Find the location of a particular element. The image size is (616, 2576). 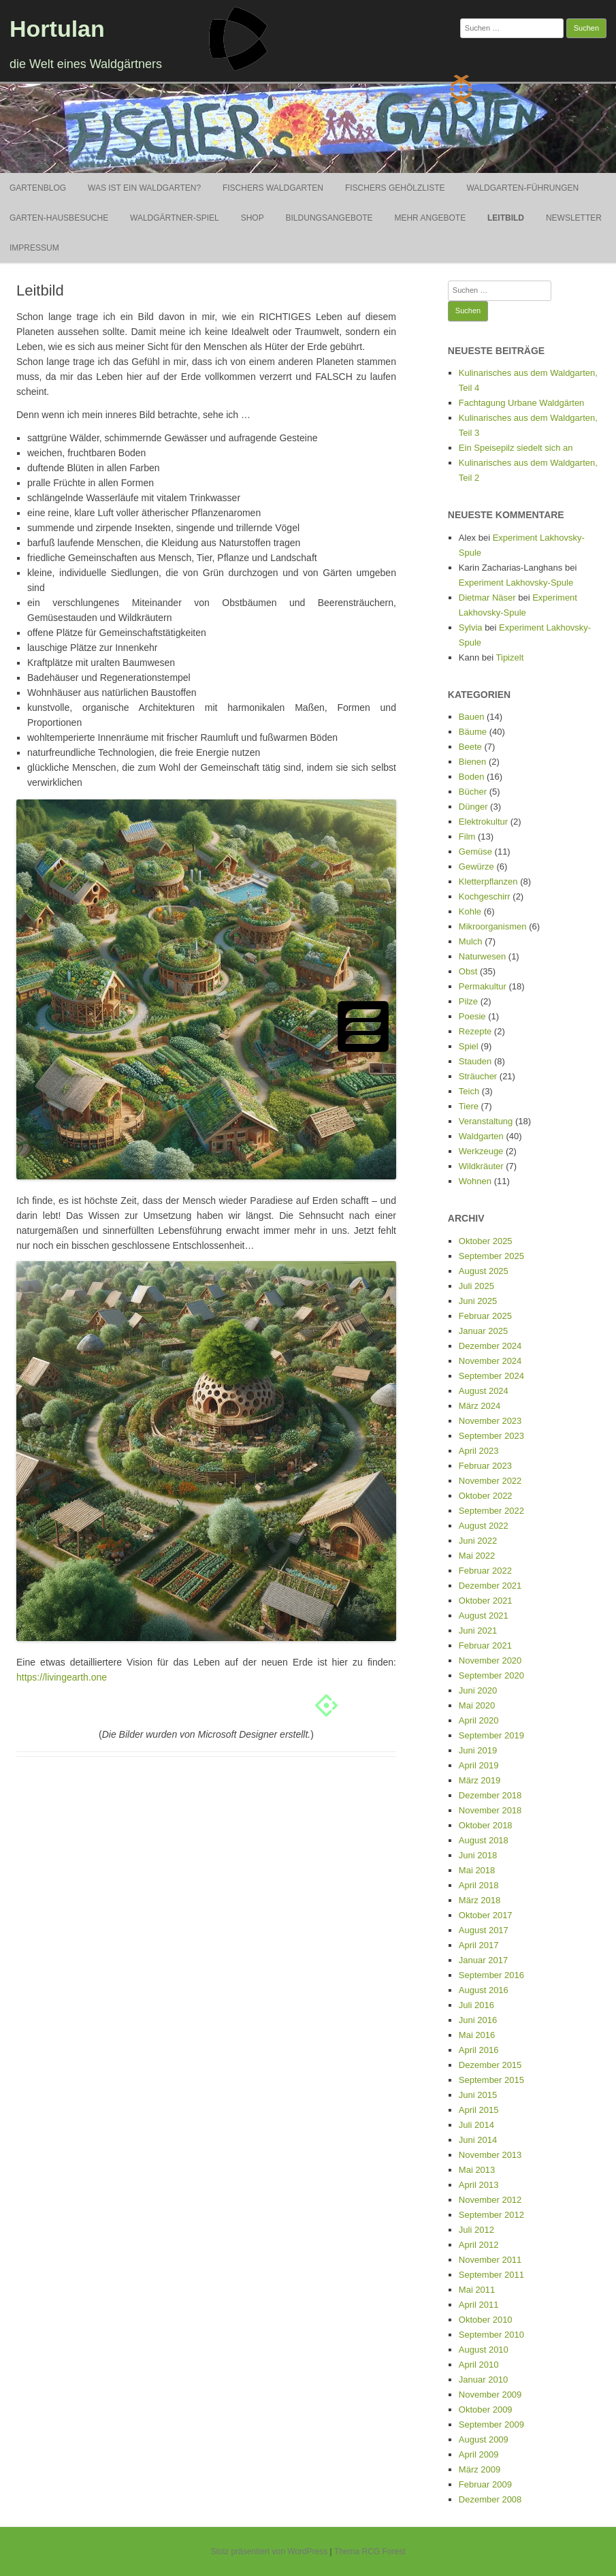

navigate to Ant Design documentation or resources is located at coordinates (326, 1705).